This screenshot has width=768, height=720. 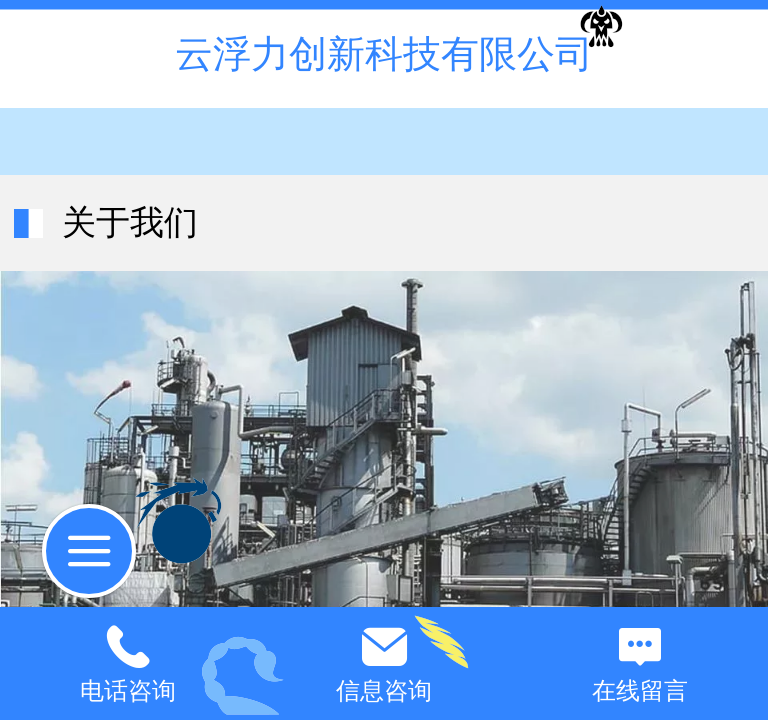 I want to click on indicates a critical hit or piercing damage in combat, so click(x=441, y=641).